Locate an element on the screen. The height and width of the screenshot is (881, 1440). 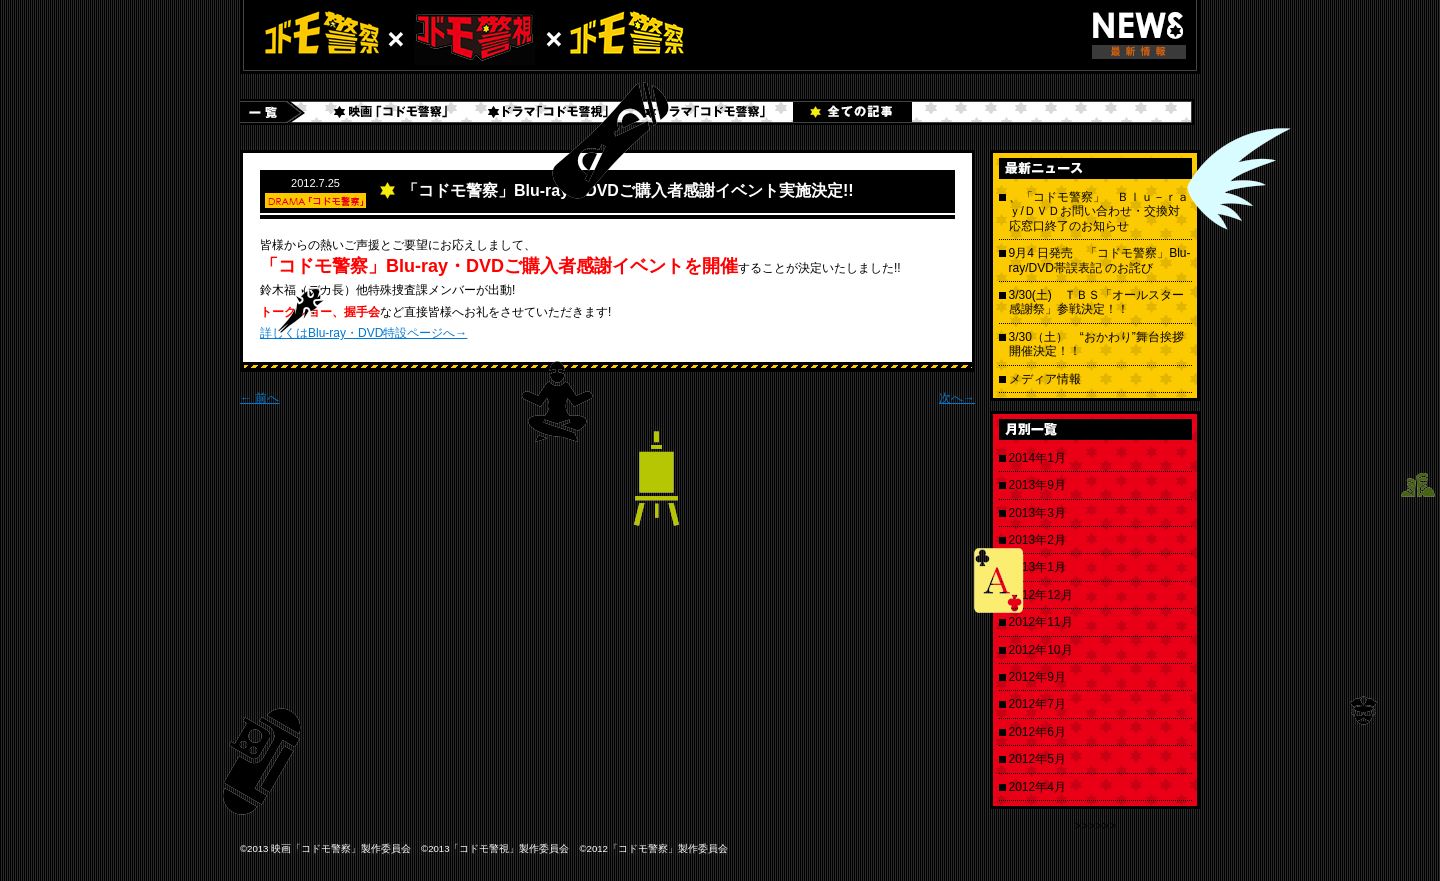
access snowboarding or winter sports content is located at coordinates (610, 140).